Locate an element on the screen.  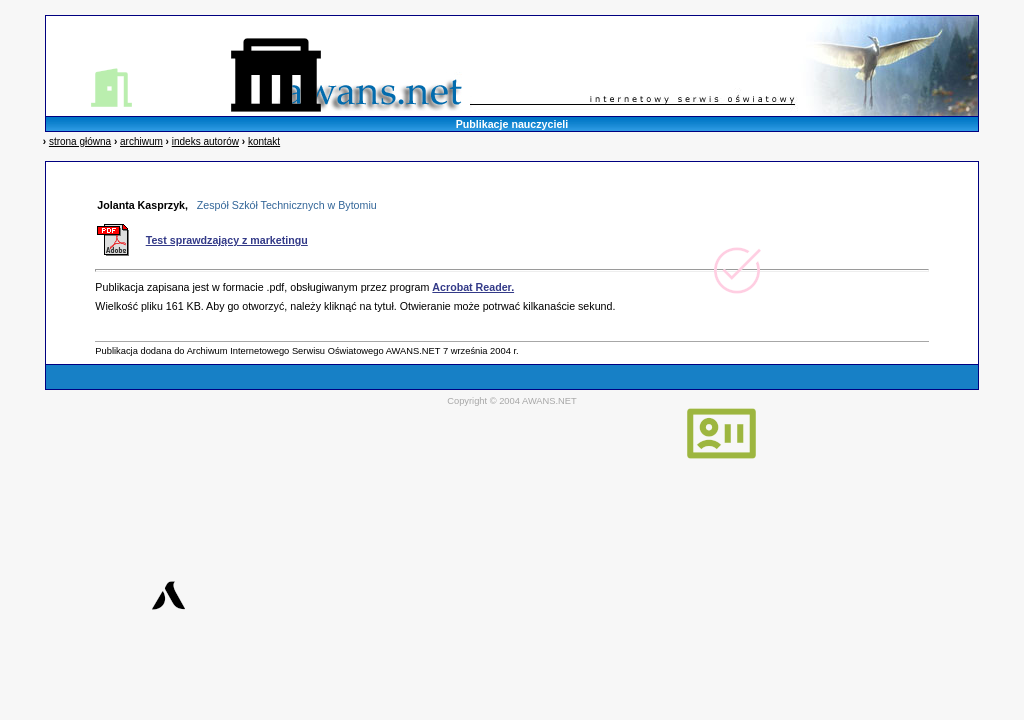
access government services is located at coordinates (276, 75).